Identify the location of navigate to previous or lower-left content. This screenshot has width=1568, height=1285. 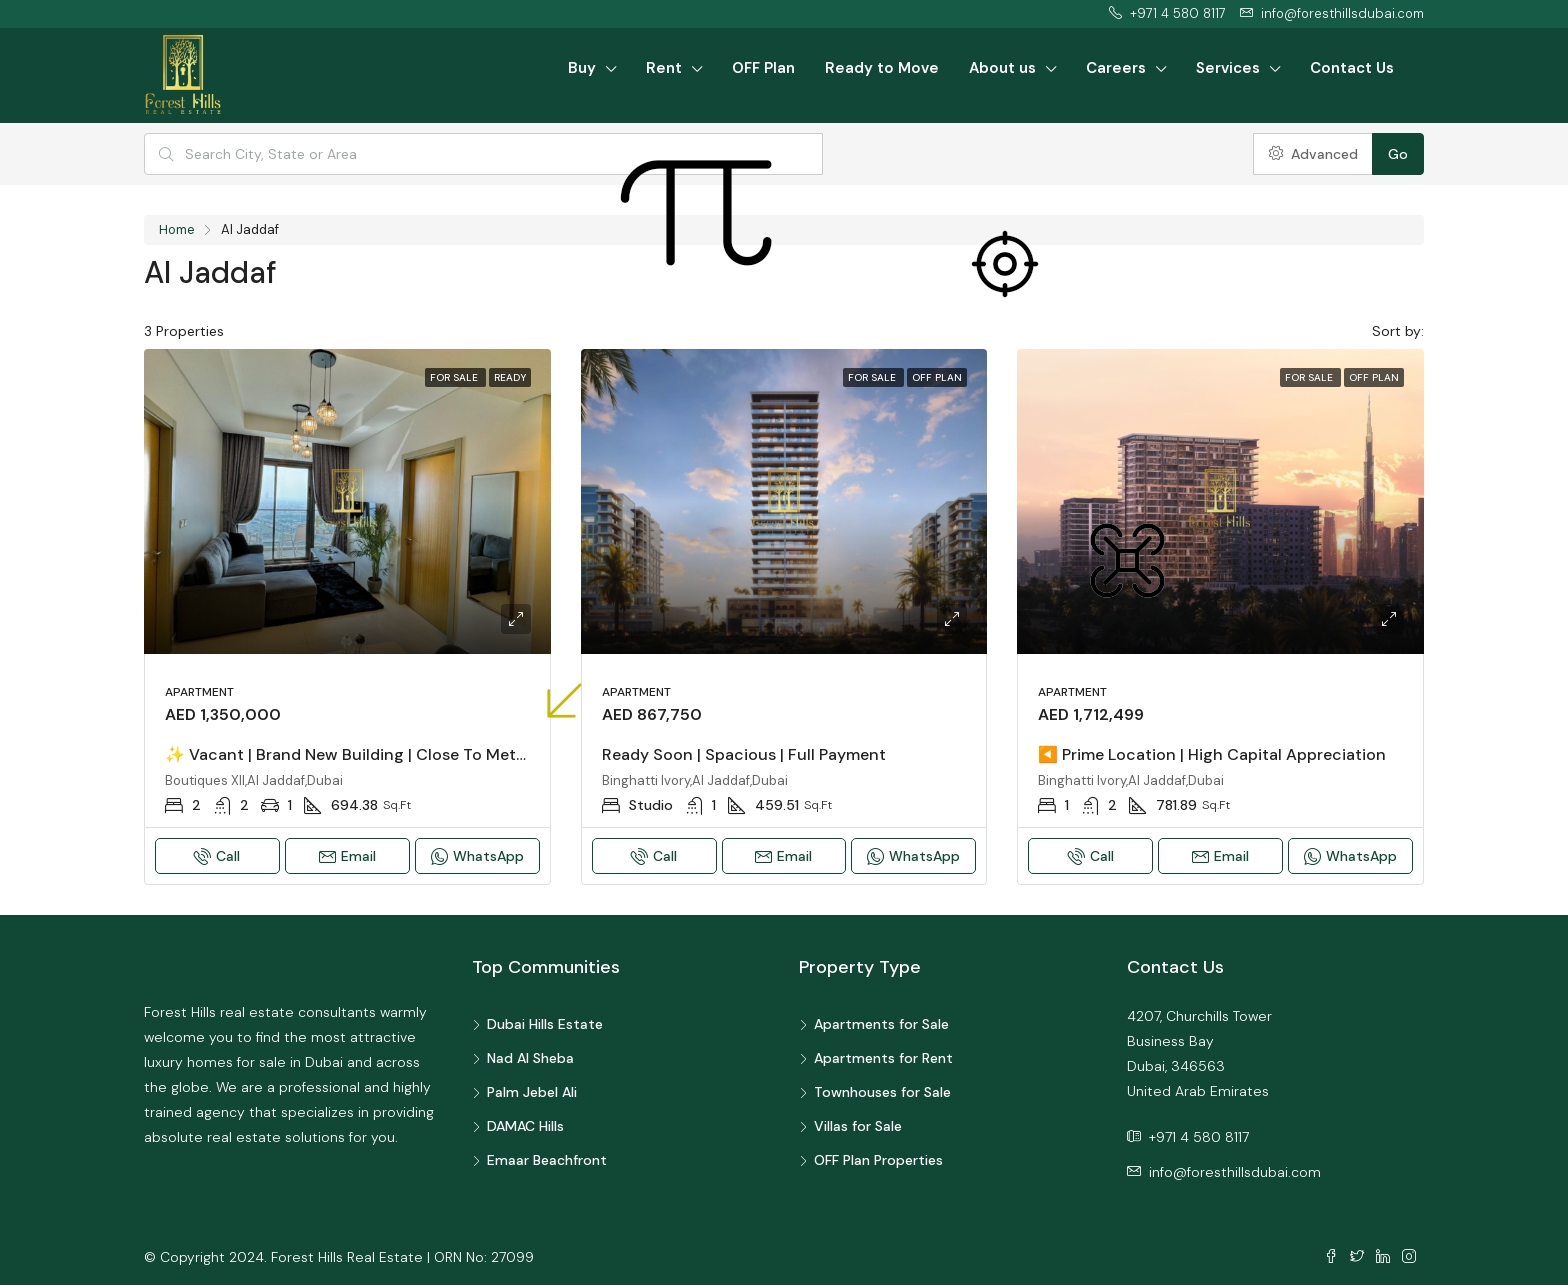
(564, 700).